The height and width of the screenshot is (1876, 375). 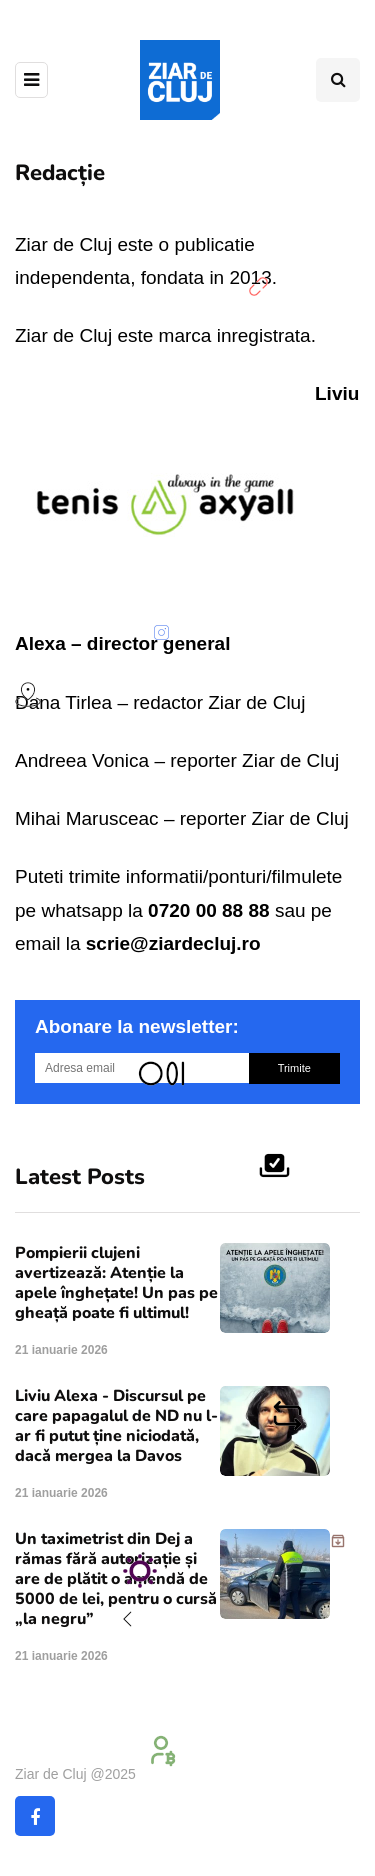 What do you see at coordinates (161, 1750) in the screenshot?
I see `view user's bitcoin wallet or balance` at bounding box center [161, 1750].